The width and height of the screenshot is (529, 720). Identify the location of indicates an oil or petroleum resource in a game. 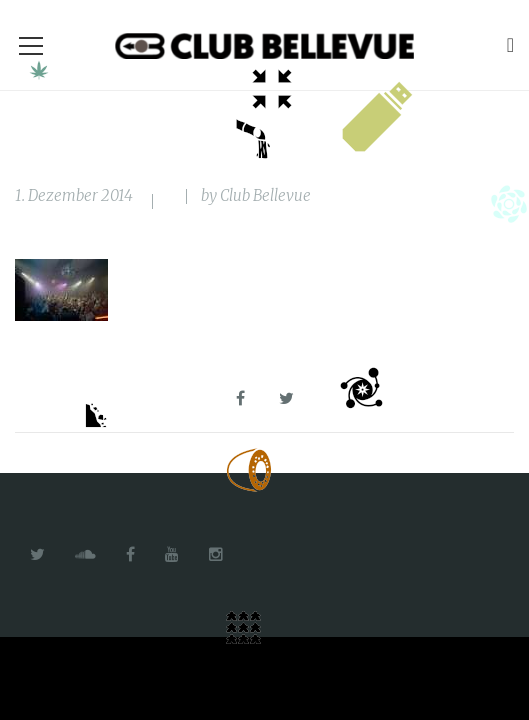
(509, 204).